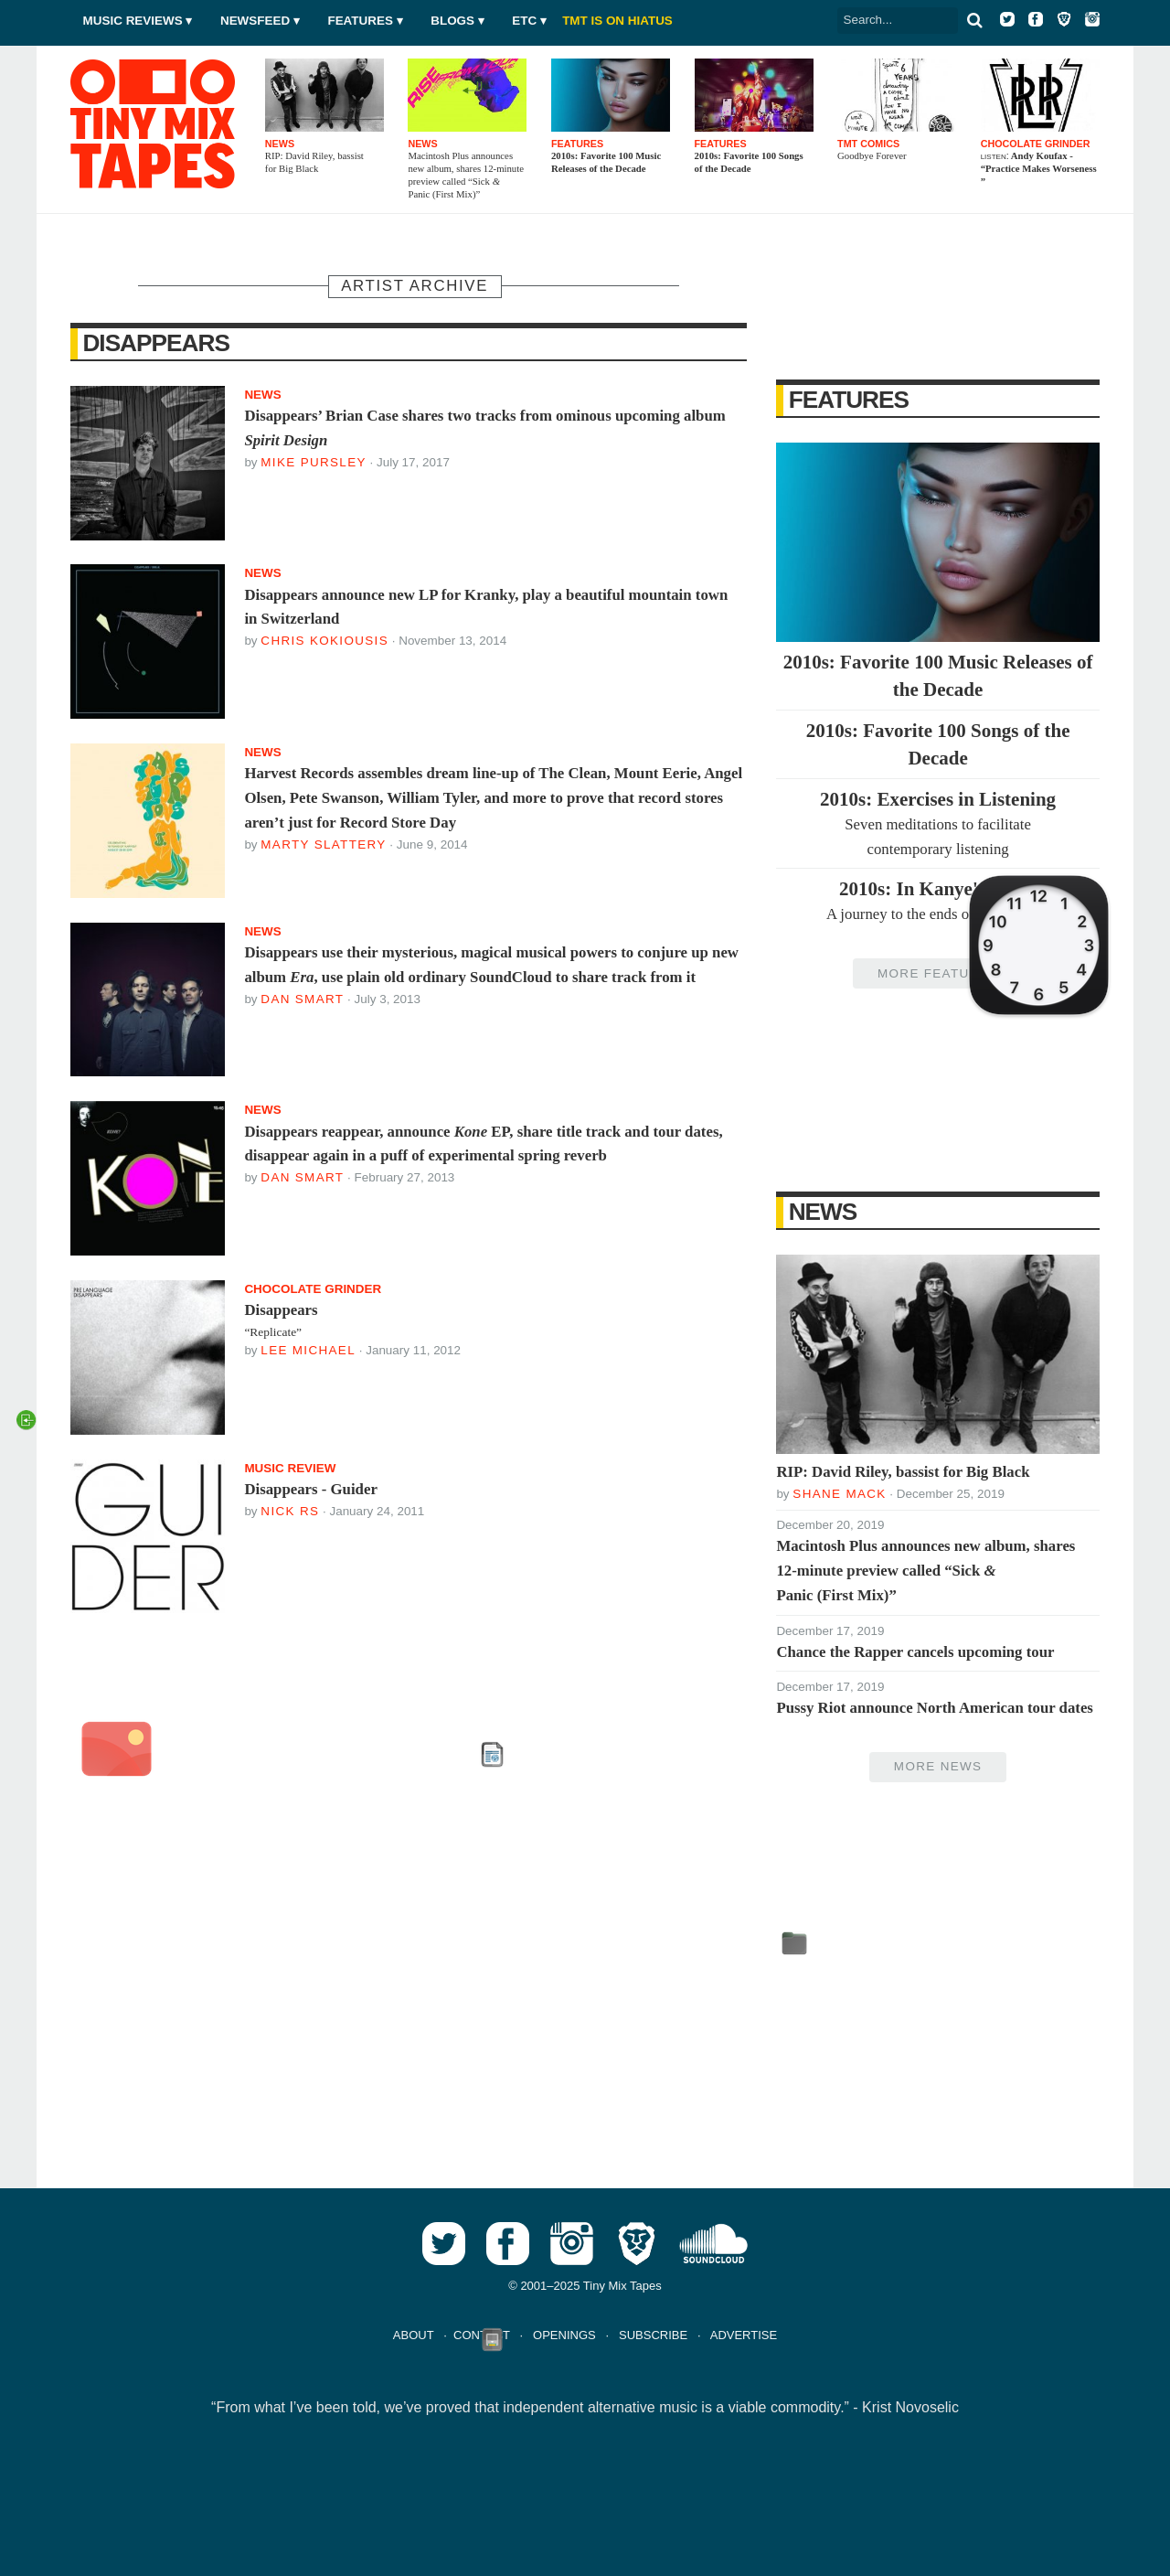 The image size is (1170, 2576). Describe the element at coordinates (492, 2339) in the screenshot. I see `nintendo 64 rom file` at that location.